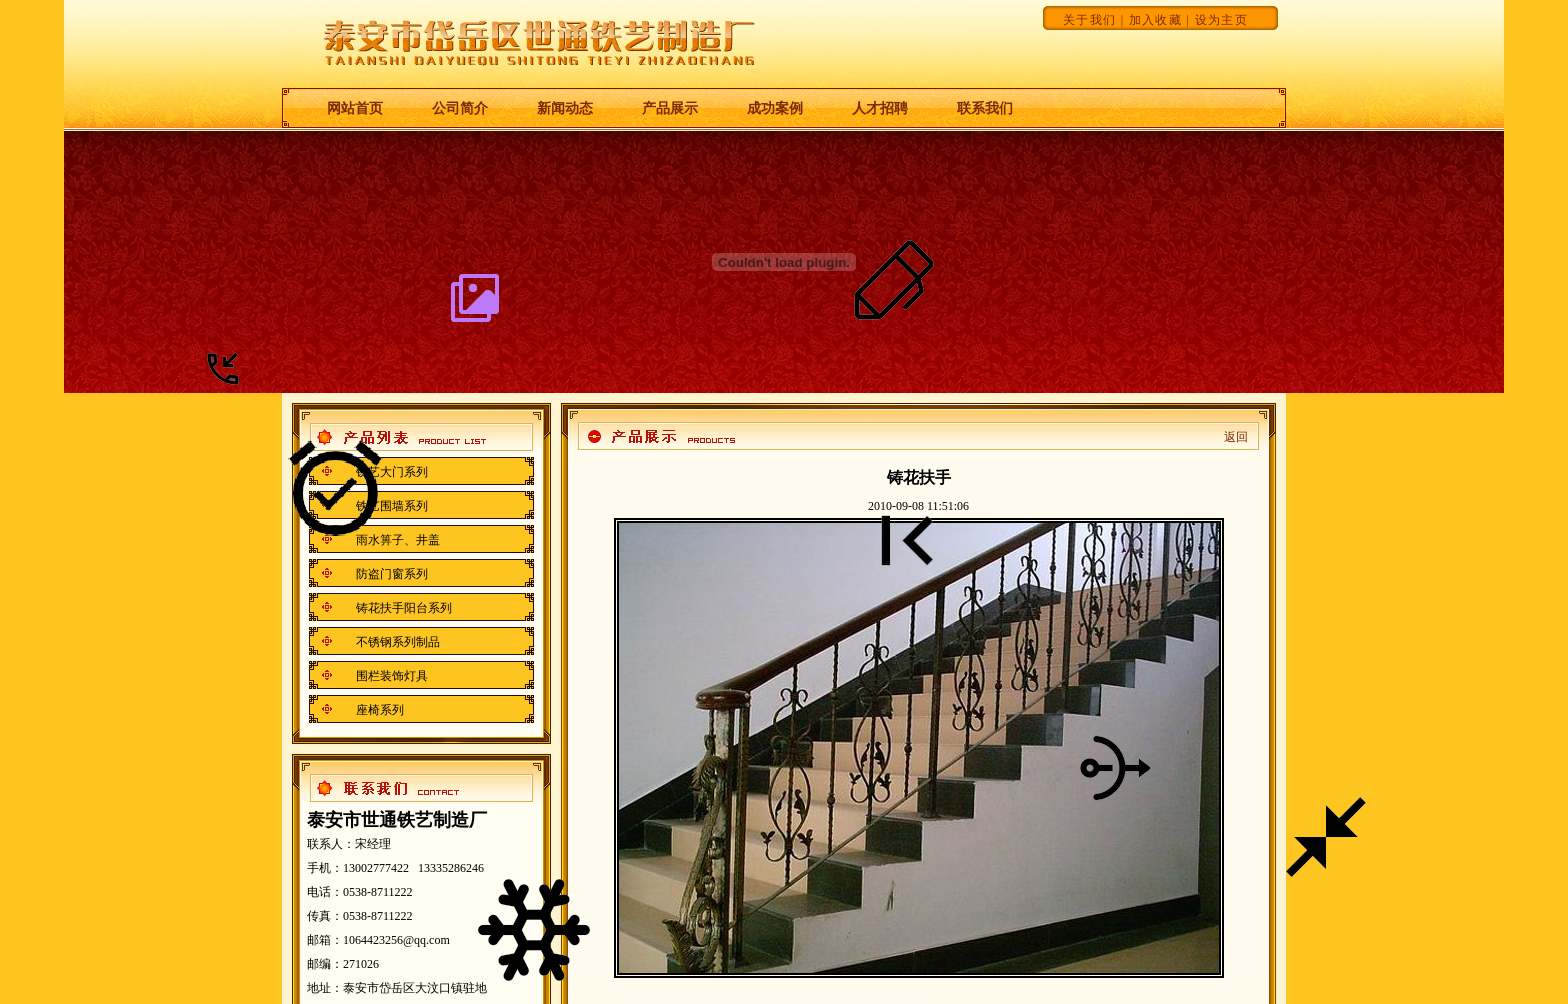 This screenshot has width=1568, height=1004. What do you see at coordinates (335, 488) in the screenshot?
I see `alarm is set and active` at bounding box center [335, 488].